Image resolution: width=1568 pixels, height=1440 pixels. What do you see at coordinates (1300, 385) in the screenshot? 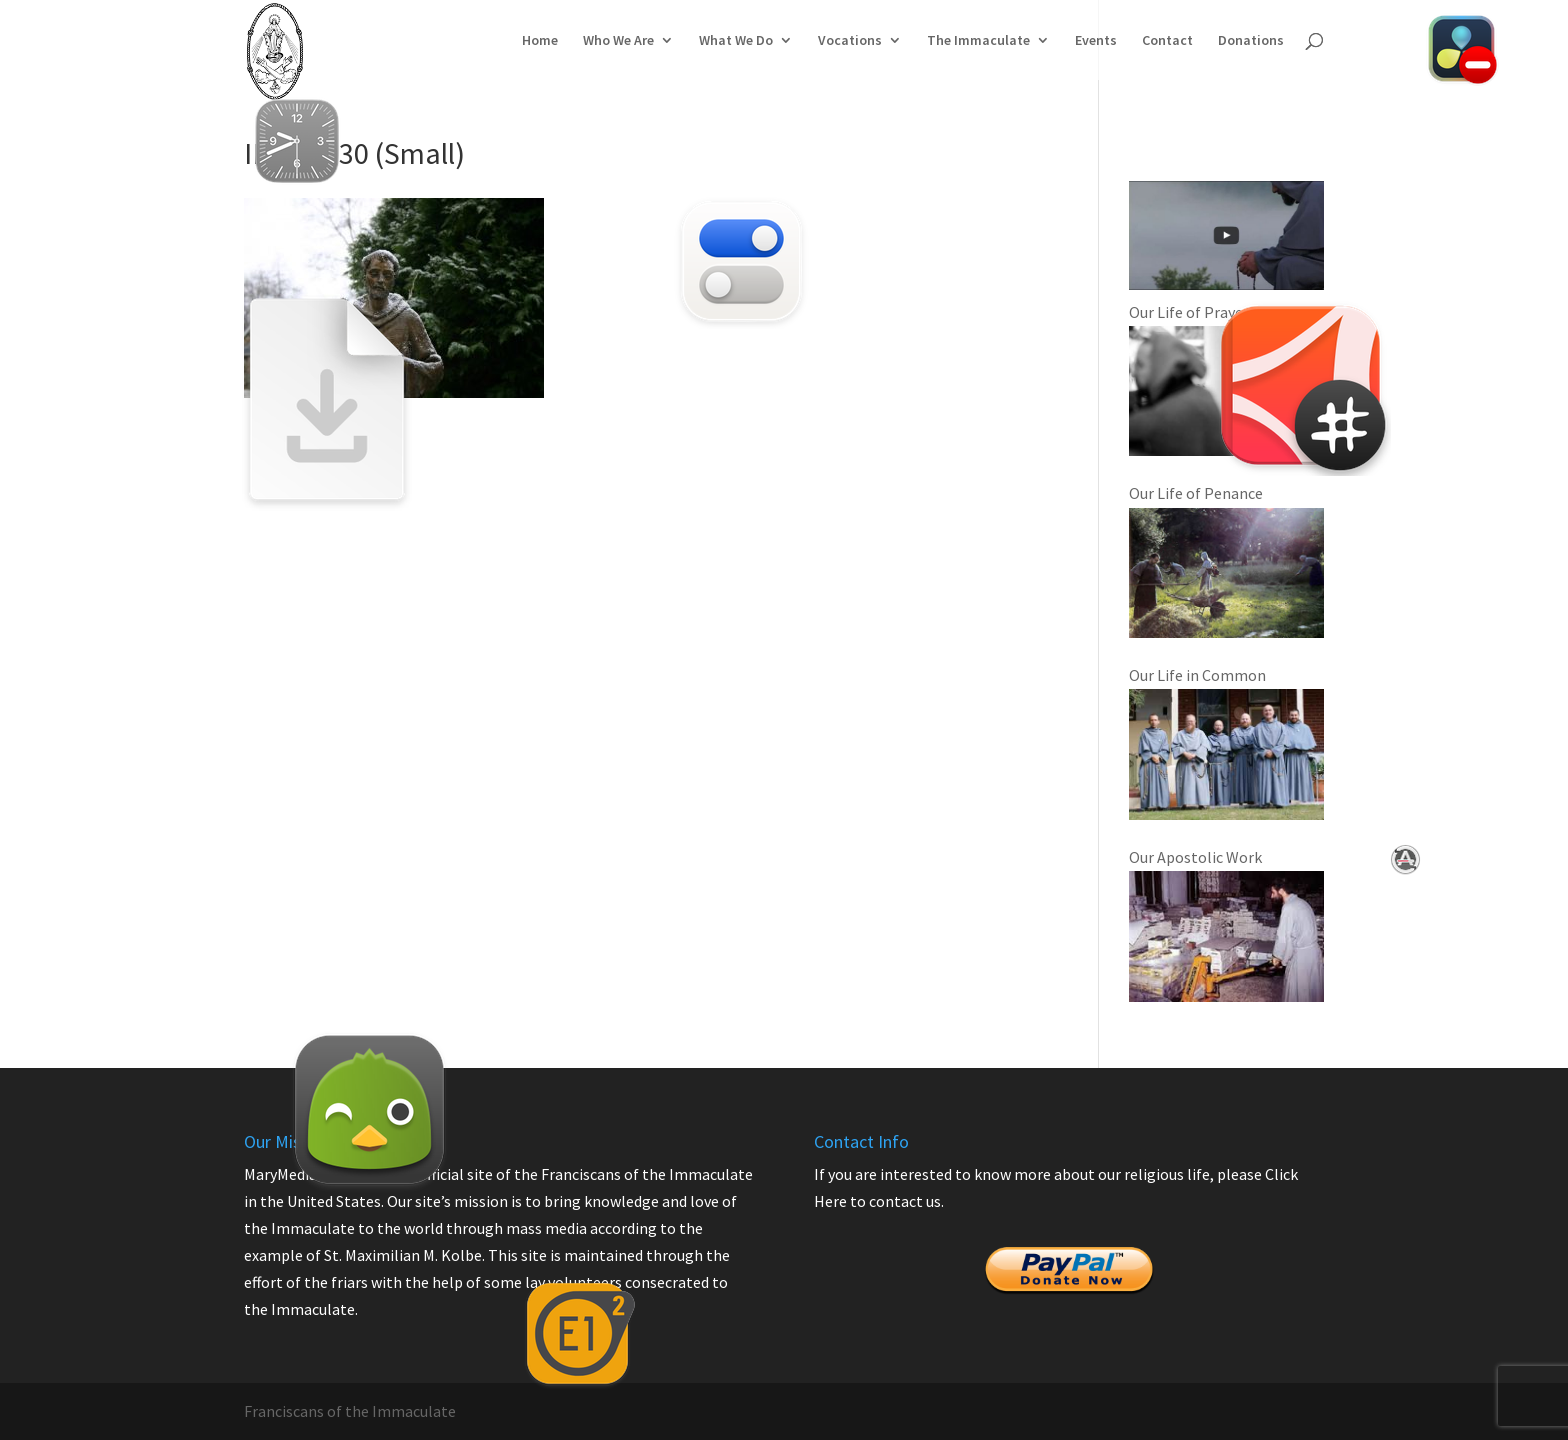
I see `open zathura document viewer` at bounding box center [1300, 385].